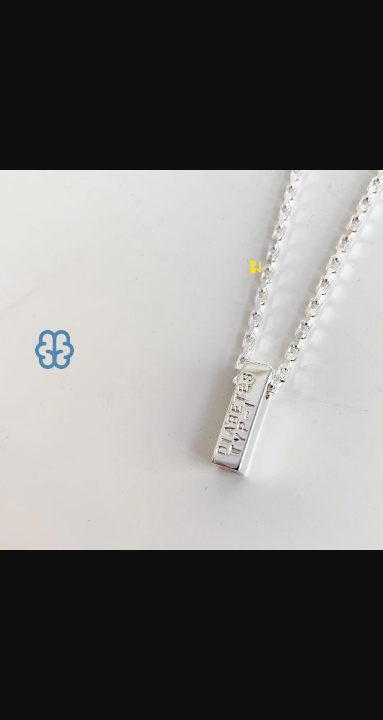  Describe the element at coordinates (54, 349) in the screenshot. I see `access AI or smart features` at that location.